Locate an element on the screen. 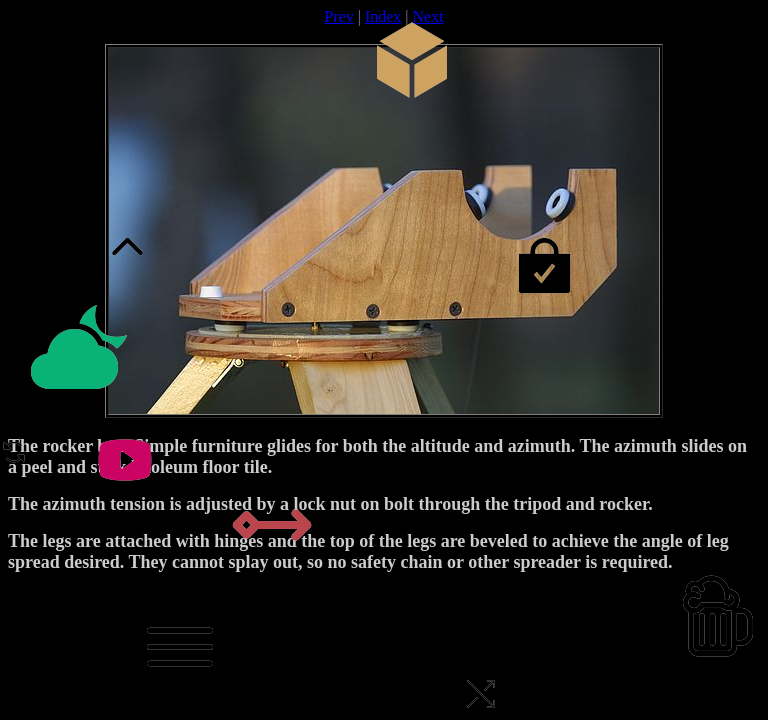 The height and width of the screenshot is (720, 768). open YouTube app is located at coordinates (125, 460).